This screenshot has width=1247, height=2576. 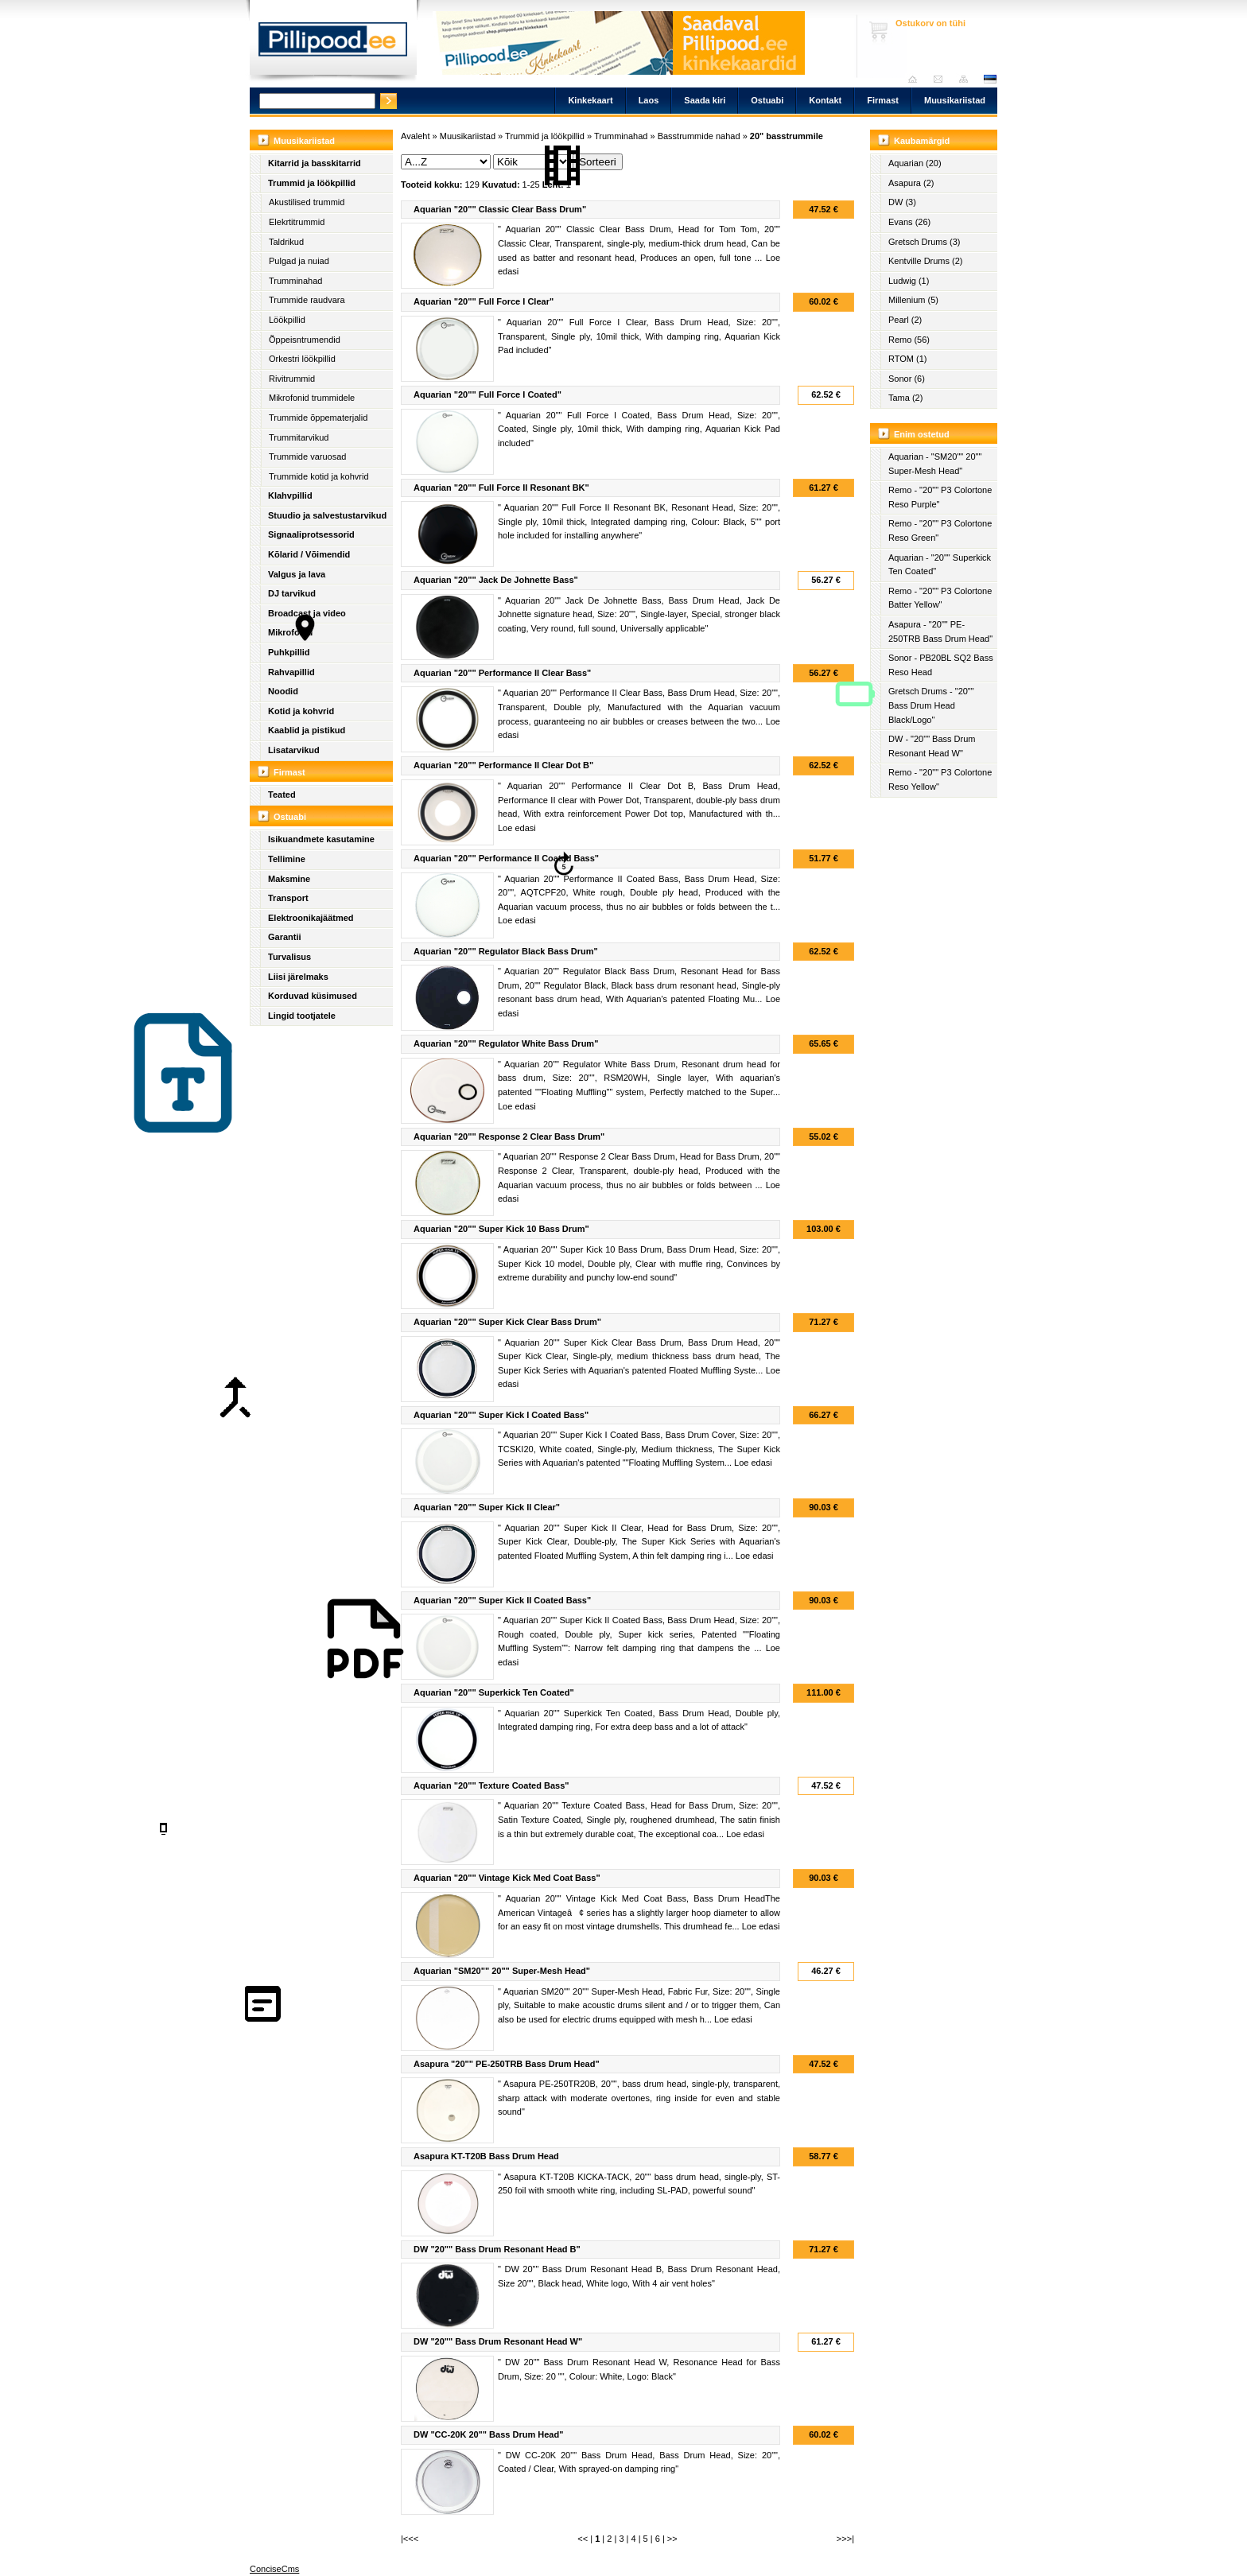 I want to click on open rich text editor, so click(x=262, y=2003).